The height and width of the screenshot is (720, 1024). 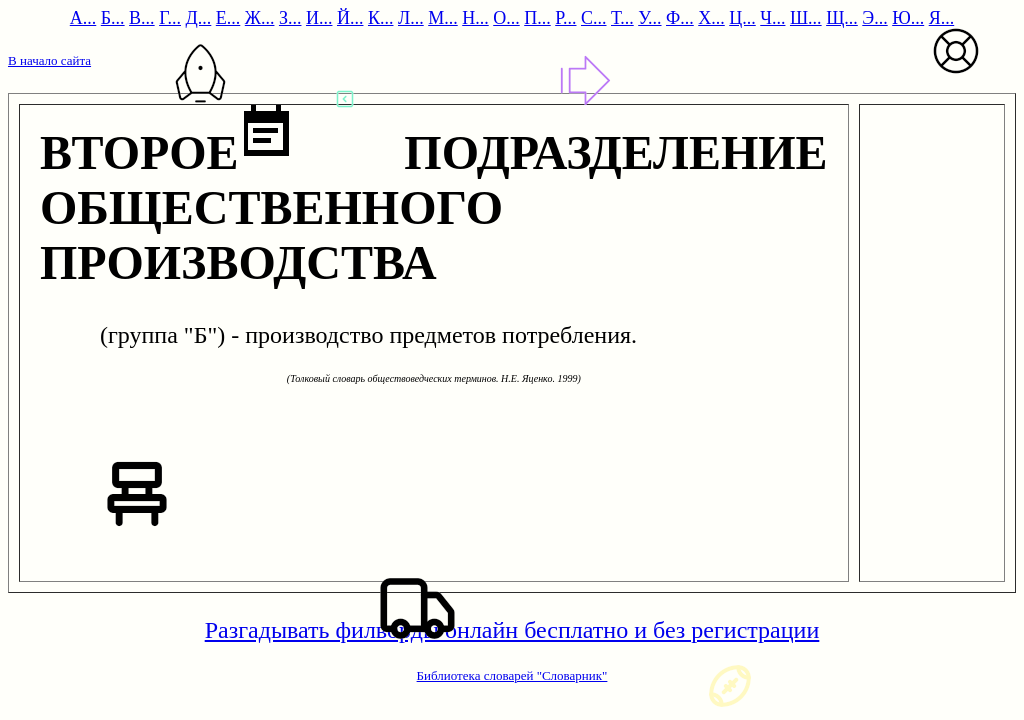 What do you see at coordinates (417, 608) in the screenshot?
I see `track your delivery or shipment` at bounding box center [417, 608].